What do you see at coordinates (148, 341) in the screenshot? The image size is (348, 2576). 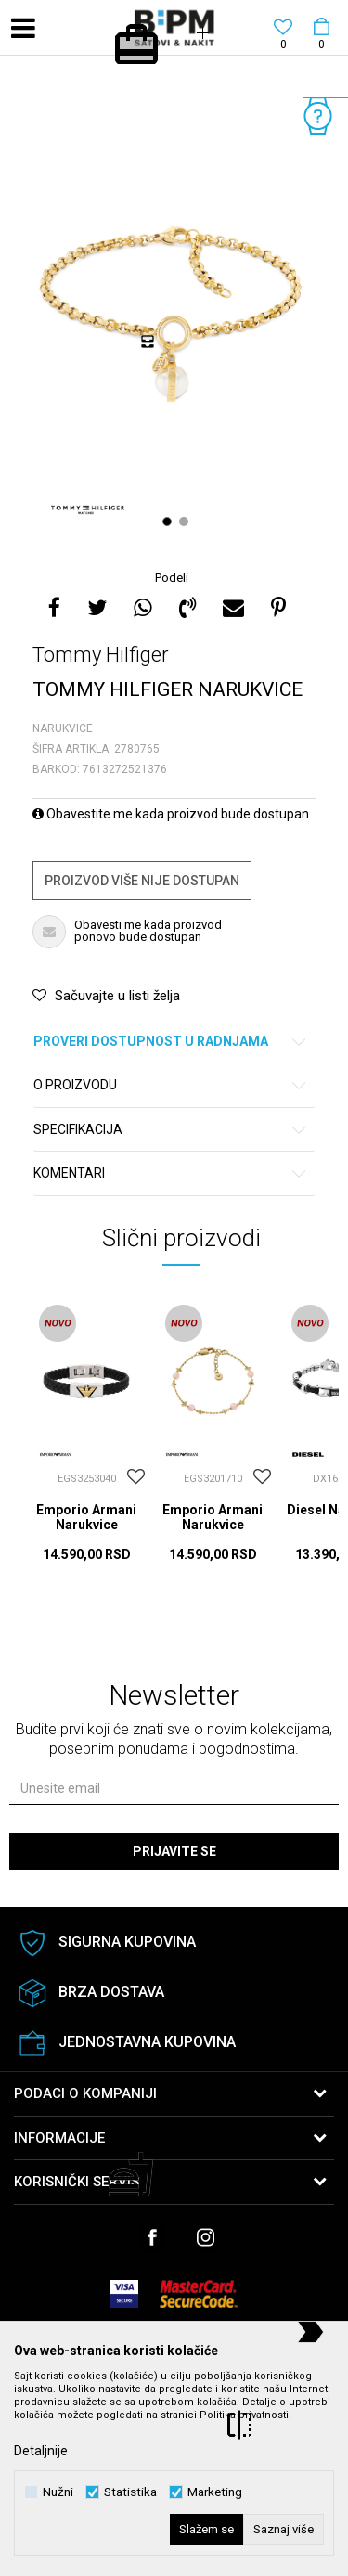 I see `view all inboxes` at bounding box center [148, 341].